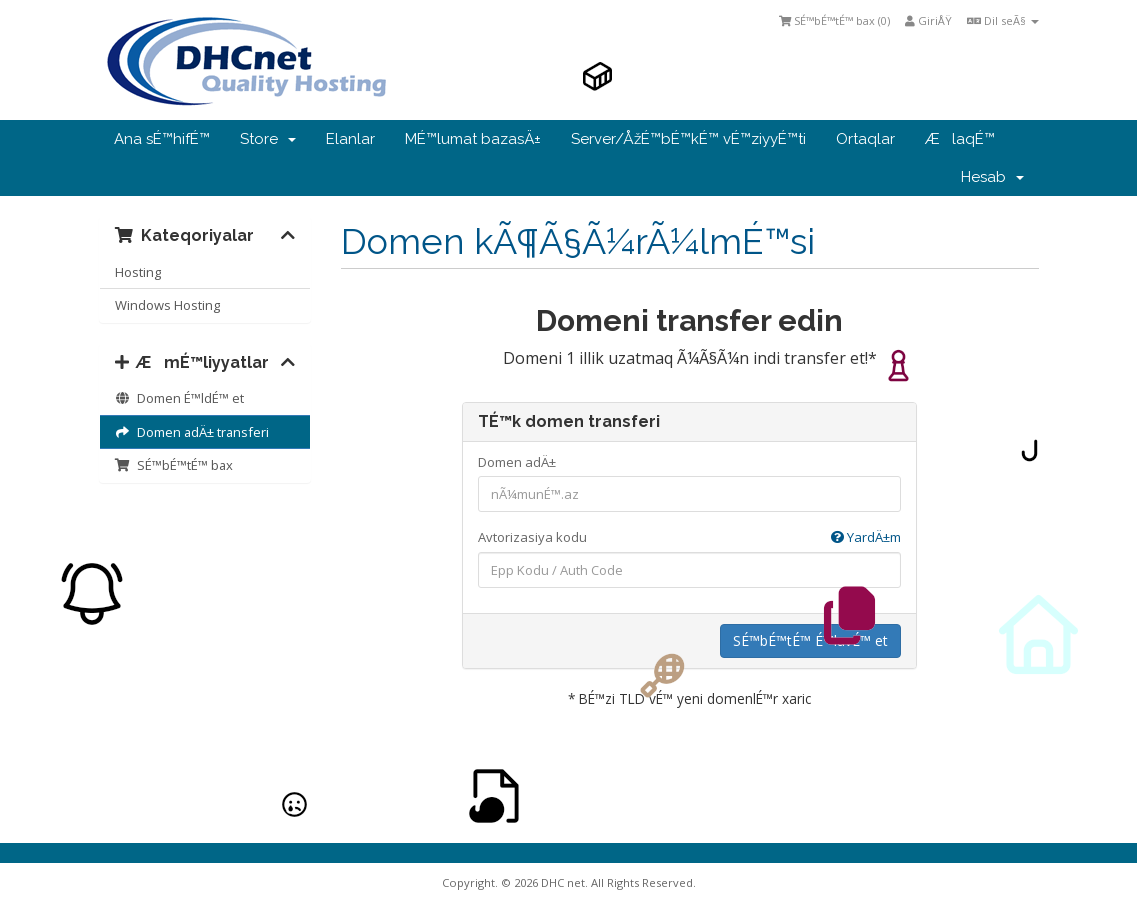 The height and width of the screenshot is (903, 1137). What do you see at coordinates (1029, 450) in the screenshot?
I see `the letter J text element or keyboard shortcut indicator` at bounding box center [1029, 450].